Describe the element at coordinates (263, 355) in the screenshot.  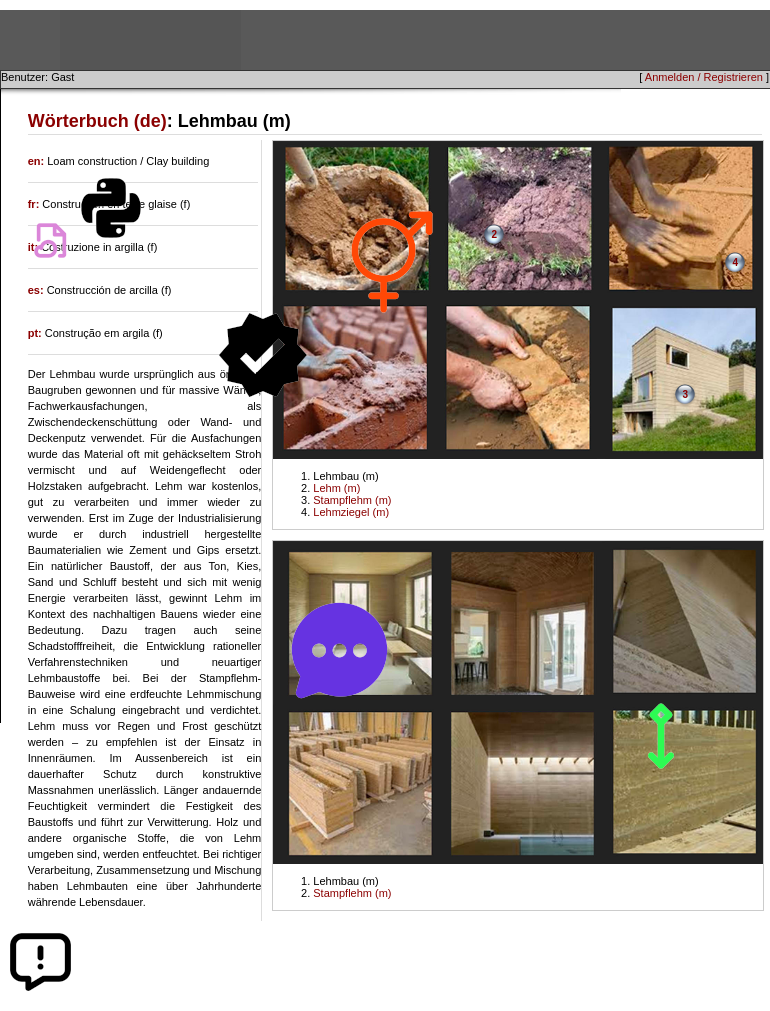
I see `indicates a verified account or identity` at that location.